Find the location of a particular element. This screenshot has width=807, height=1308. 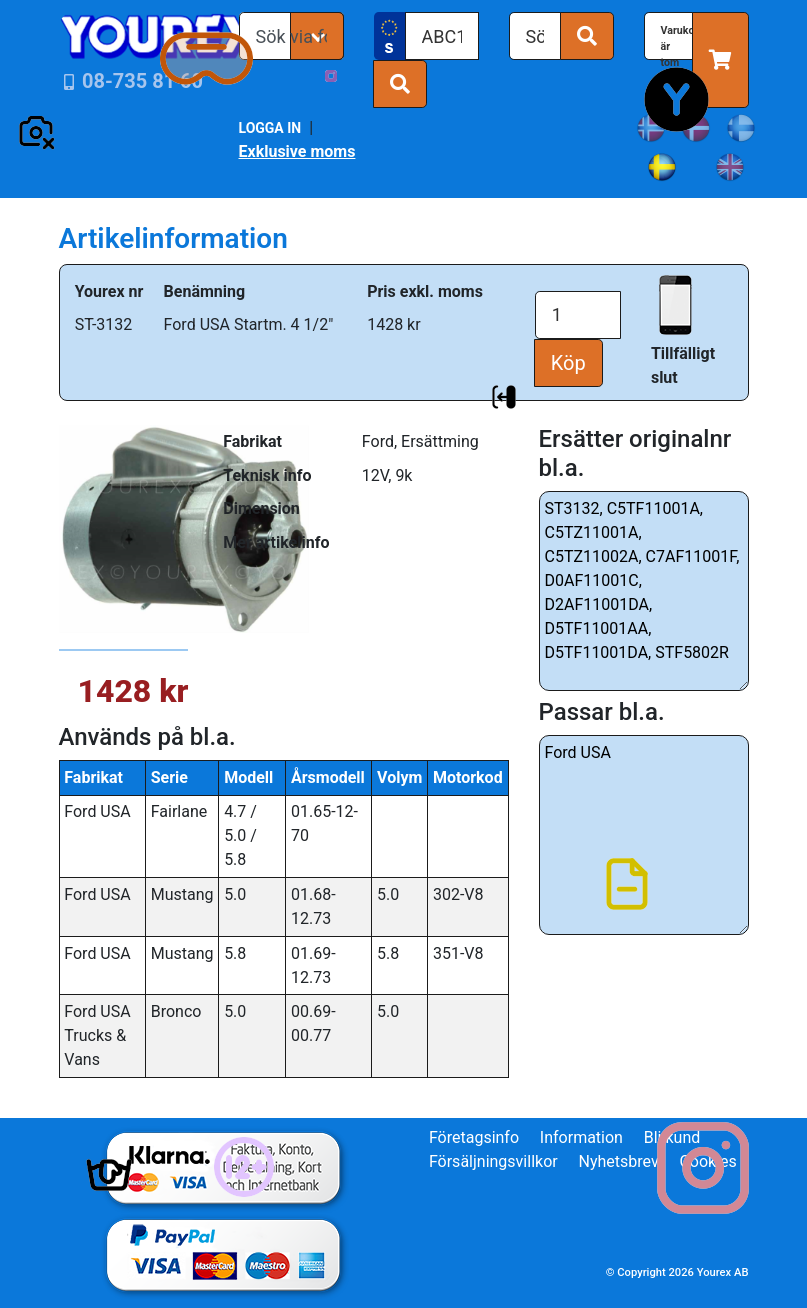

move element to the left is located at coordinates (504, 397).